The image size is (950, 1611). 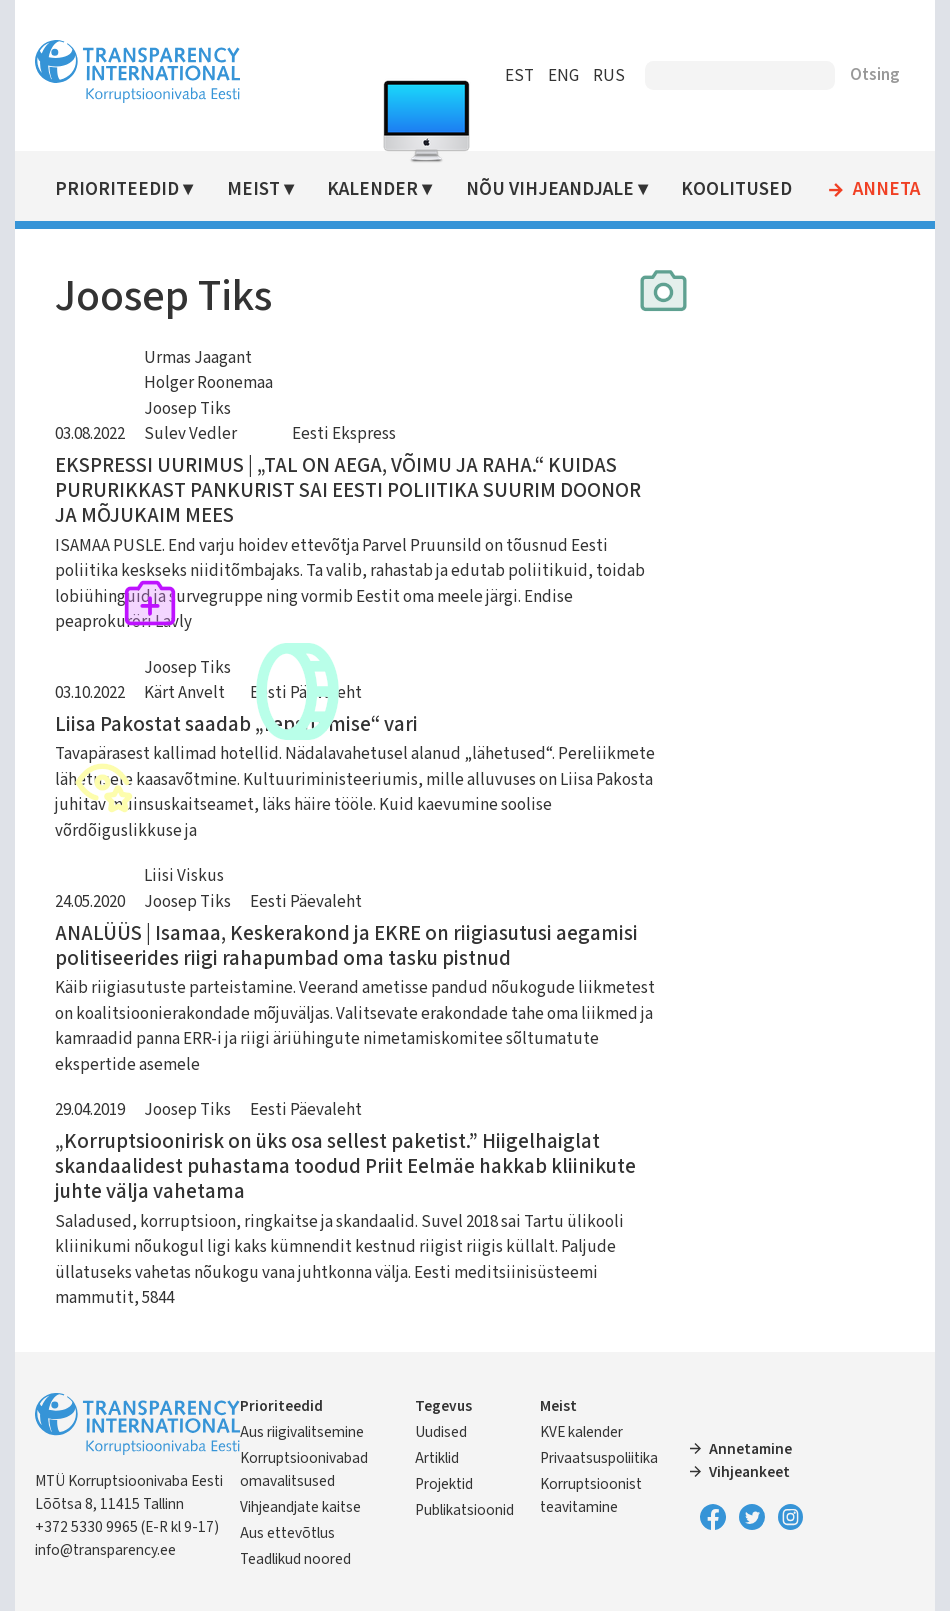 I want to click on take a photo, so click(x=663, y=291).